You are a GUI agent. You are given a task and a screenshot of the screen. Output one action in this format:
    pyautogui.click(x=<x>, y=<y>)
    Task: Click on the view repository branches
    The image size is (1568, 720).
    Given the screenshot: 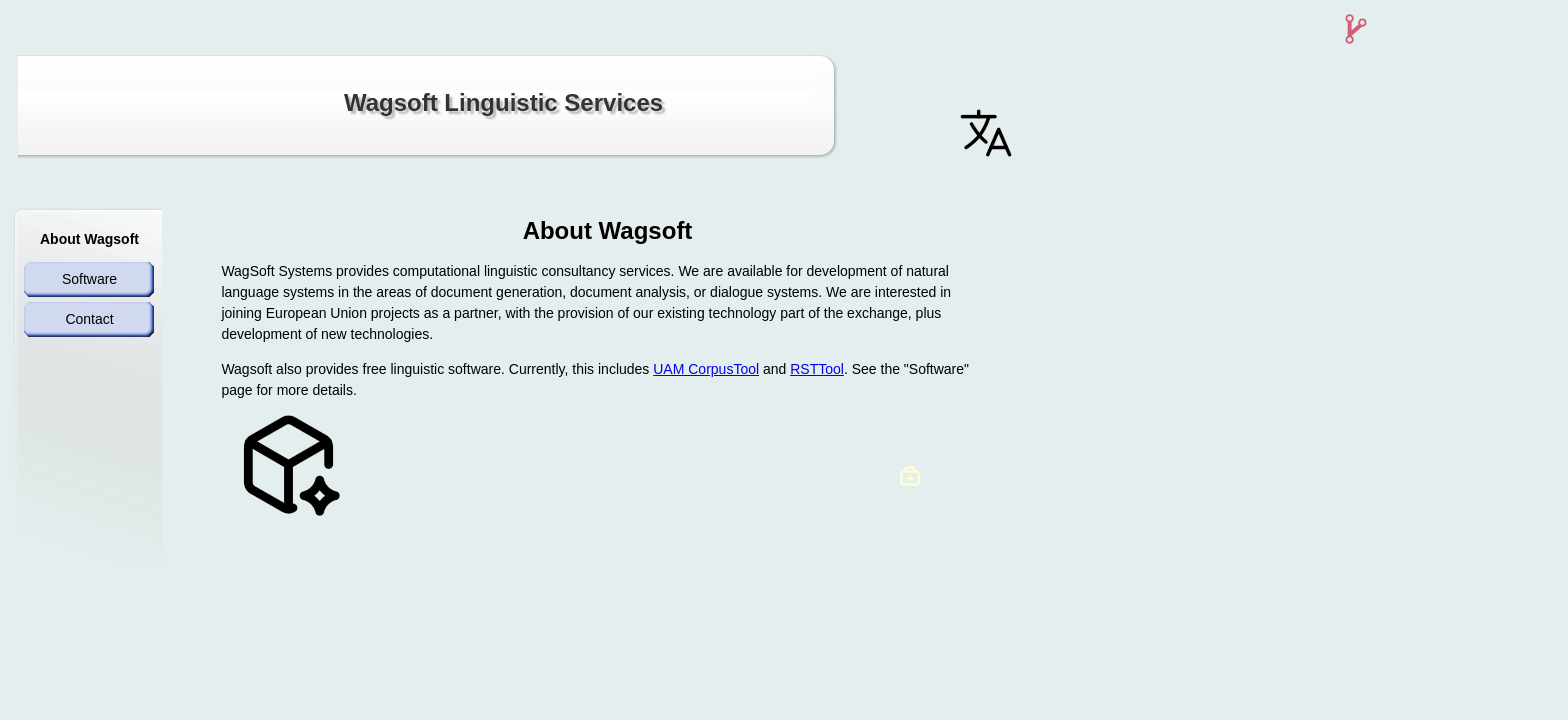 What is the action you would take?
    pyautogui.click(x=1356, y=29)
    